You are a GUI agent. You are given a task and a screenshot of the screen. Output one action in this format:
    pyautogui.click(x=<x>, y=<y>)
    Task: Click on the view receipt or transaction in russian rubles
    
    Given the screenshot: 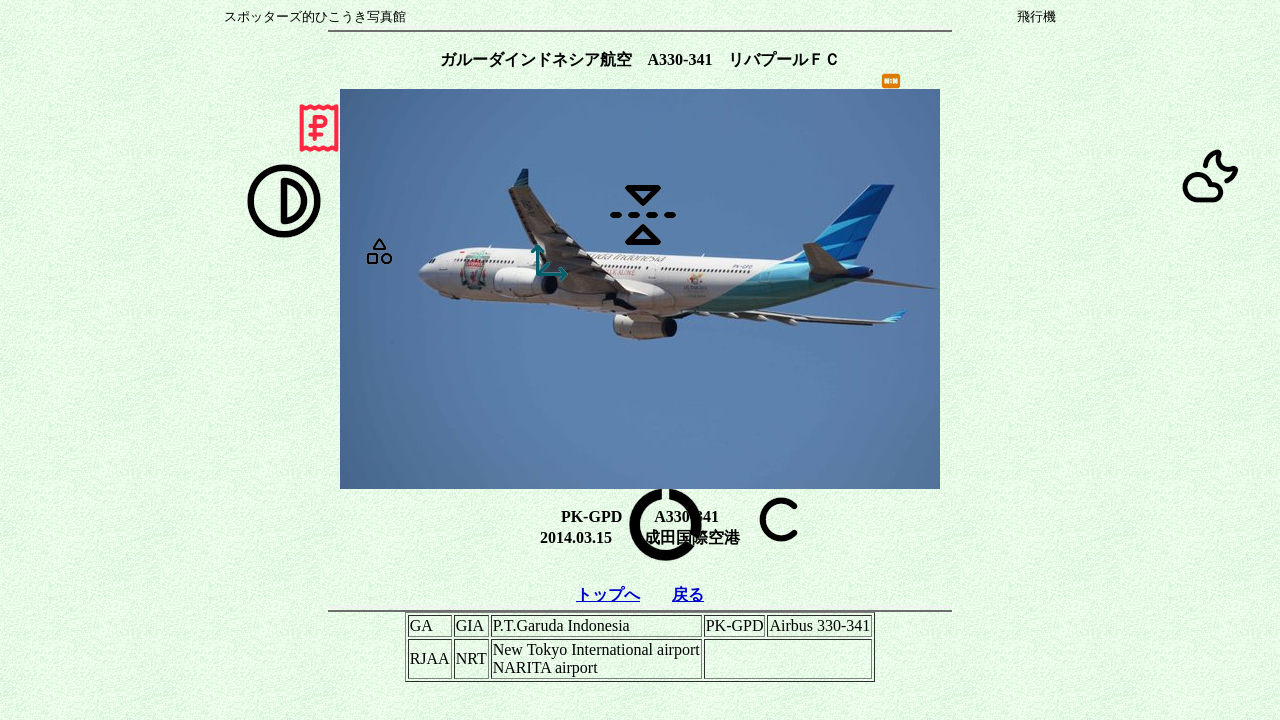 What is the action you would take?
    pyautogui.click(x=319, y=128)
    